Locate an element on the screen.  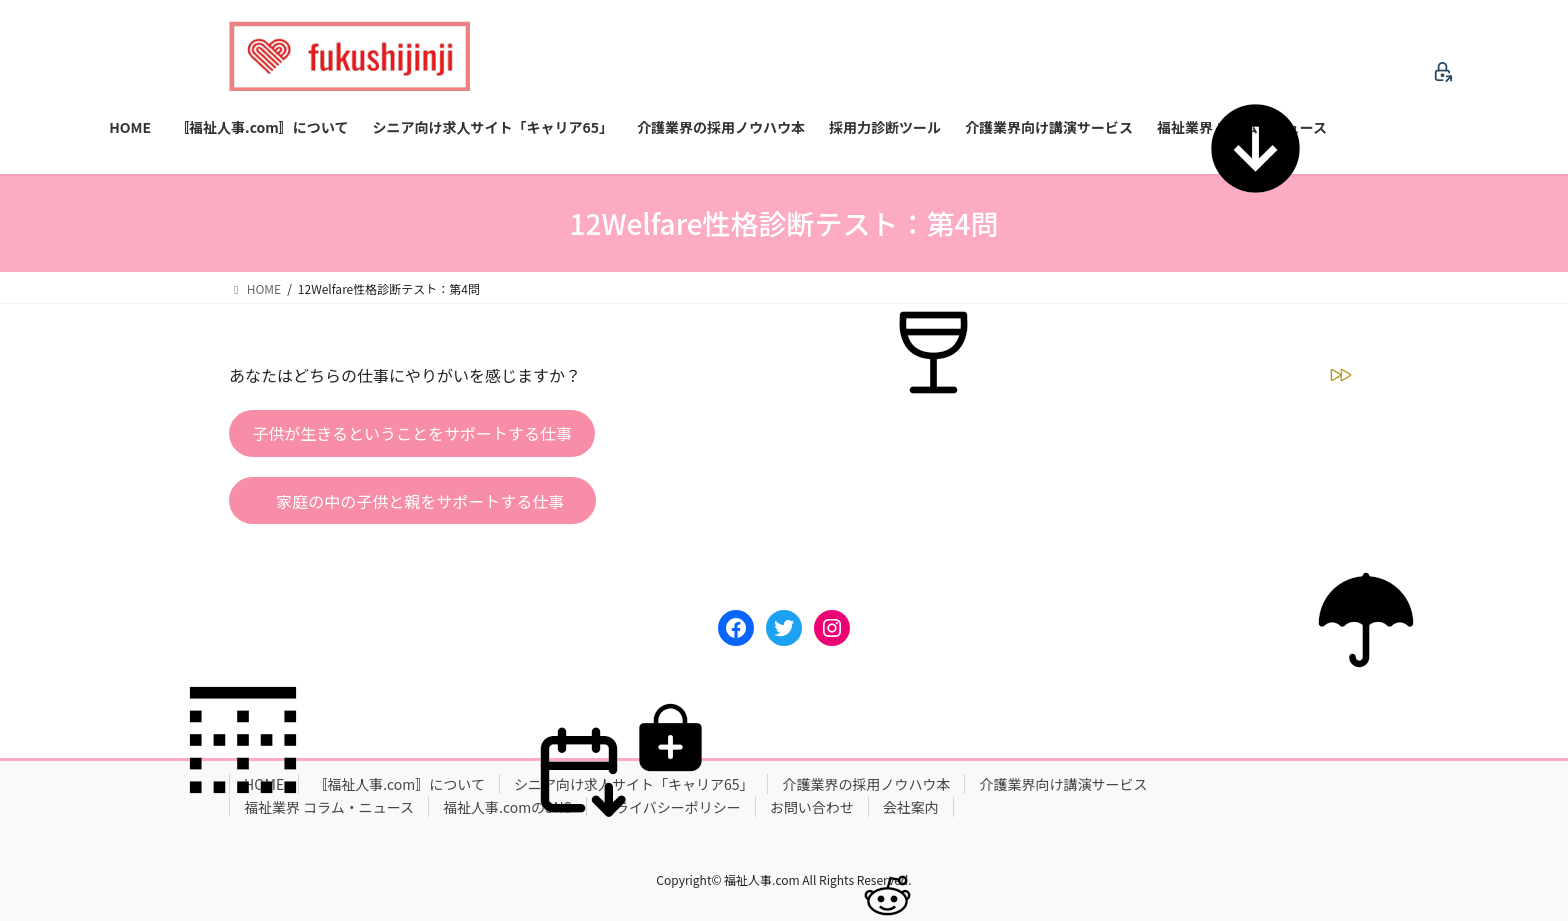
download calendar or export schedule is located at coordinates (579, 770).